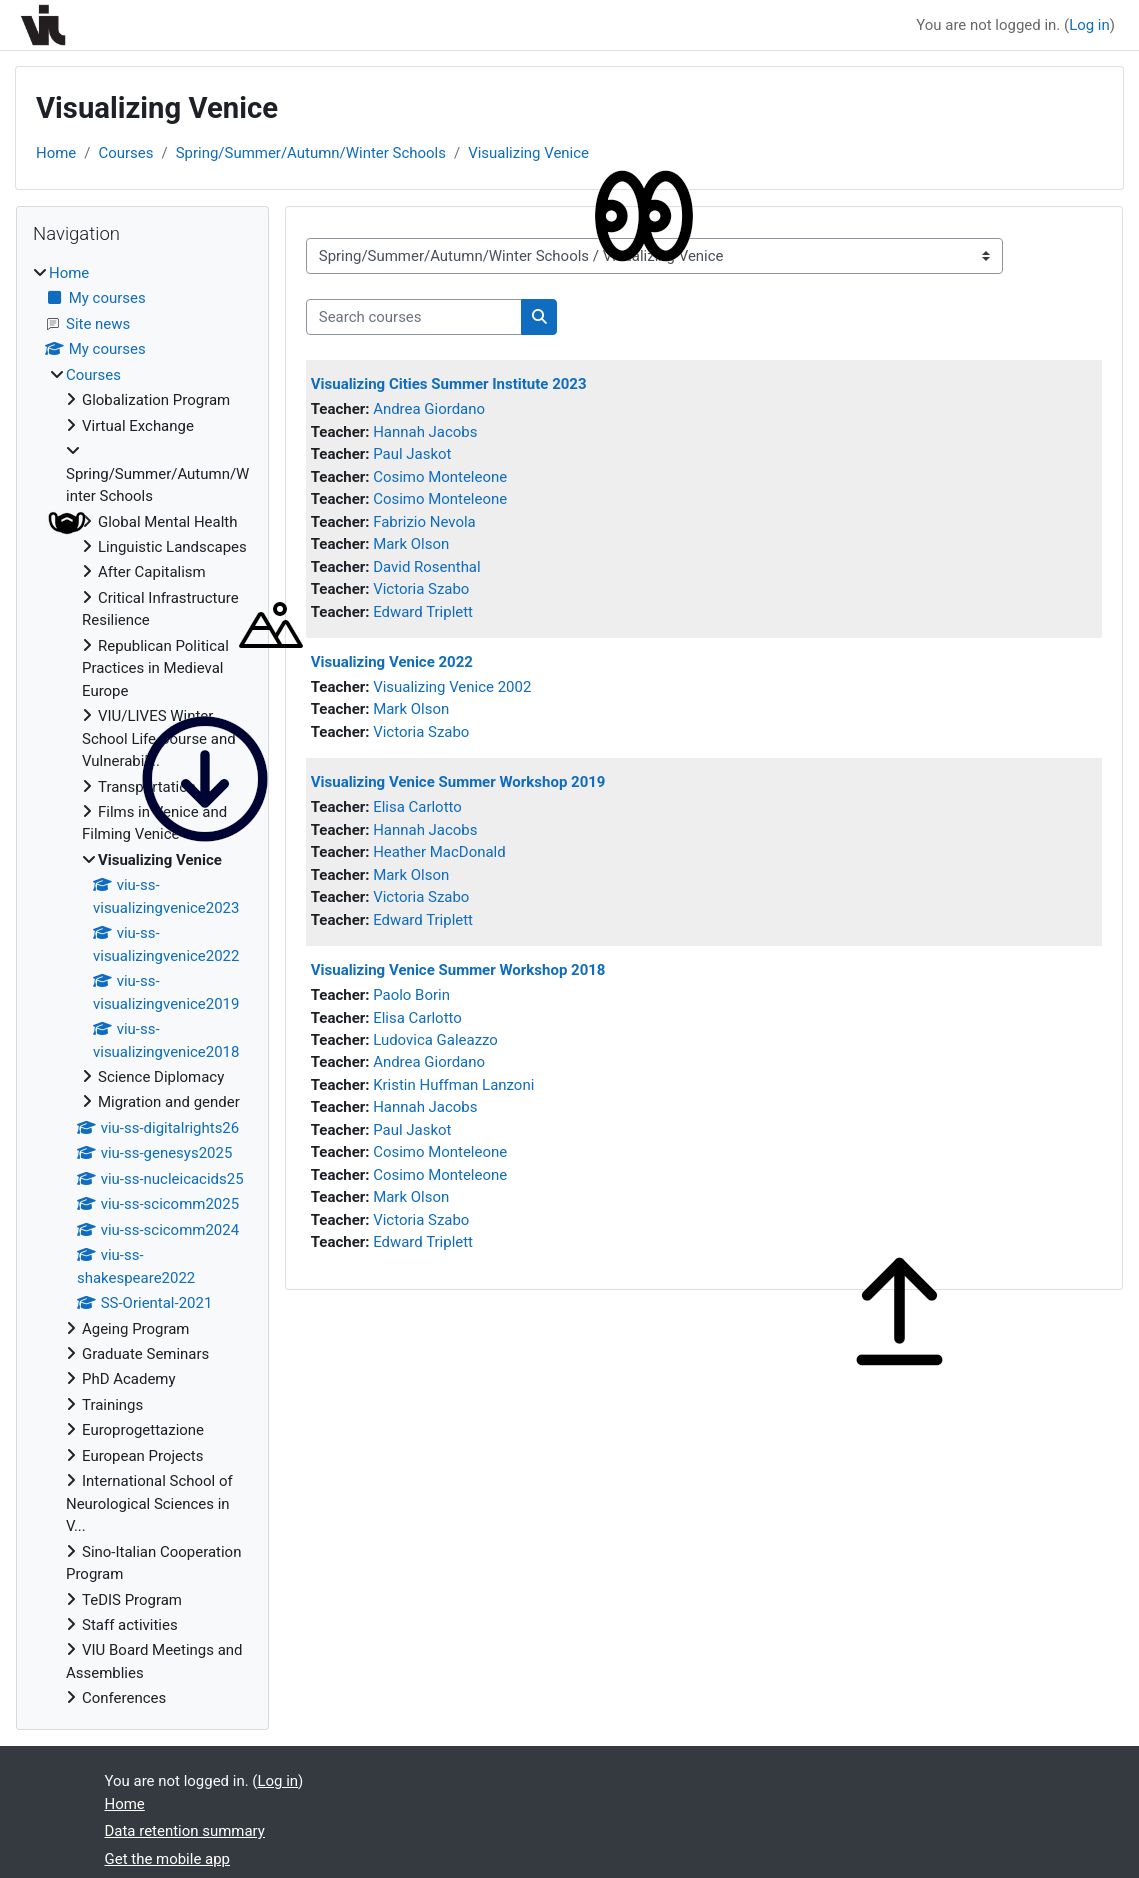  What do you see at coordinates (899, 1311) in the screenshot?
I see `upload a file or document` at bounding box center [899, 1311].